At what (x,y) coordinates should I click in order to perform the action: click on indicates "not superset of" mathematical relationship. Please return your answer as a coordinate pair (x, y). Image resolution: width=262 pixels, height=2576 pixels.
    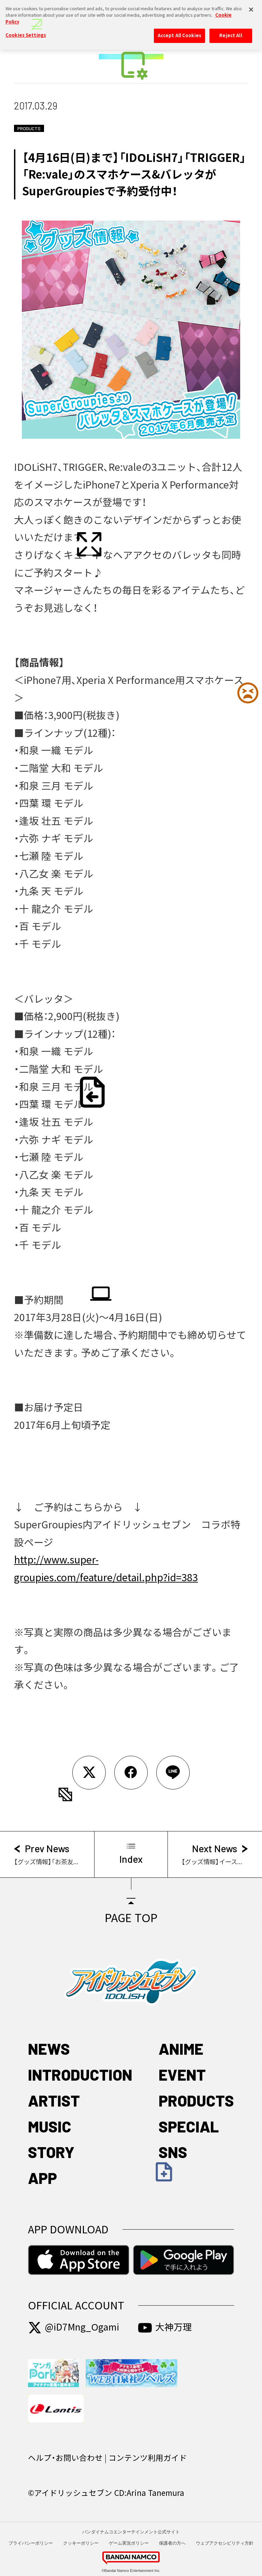
    Looking at the image, I should click on (37, 24).